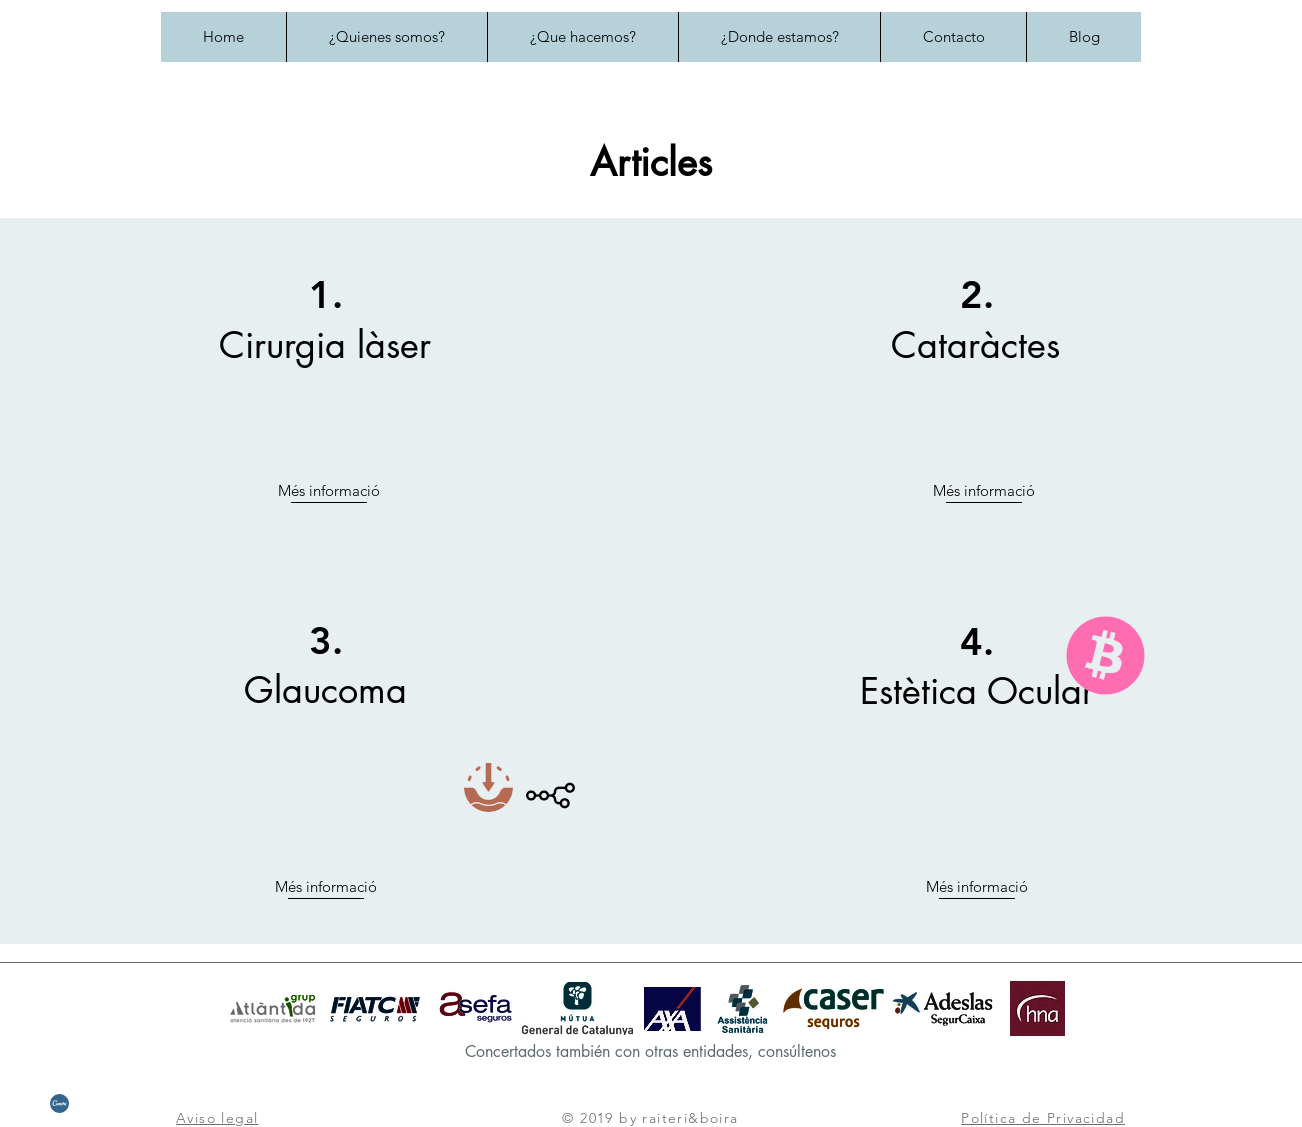  What do you see at coordinates (59, 1103) in the screenshot?
I see `open Canva app` at bounding box center [59, 1103].